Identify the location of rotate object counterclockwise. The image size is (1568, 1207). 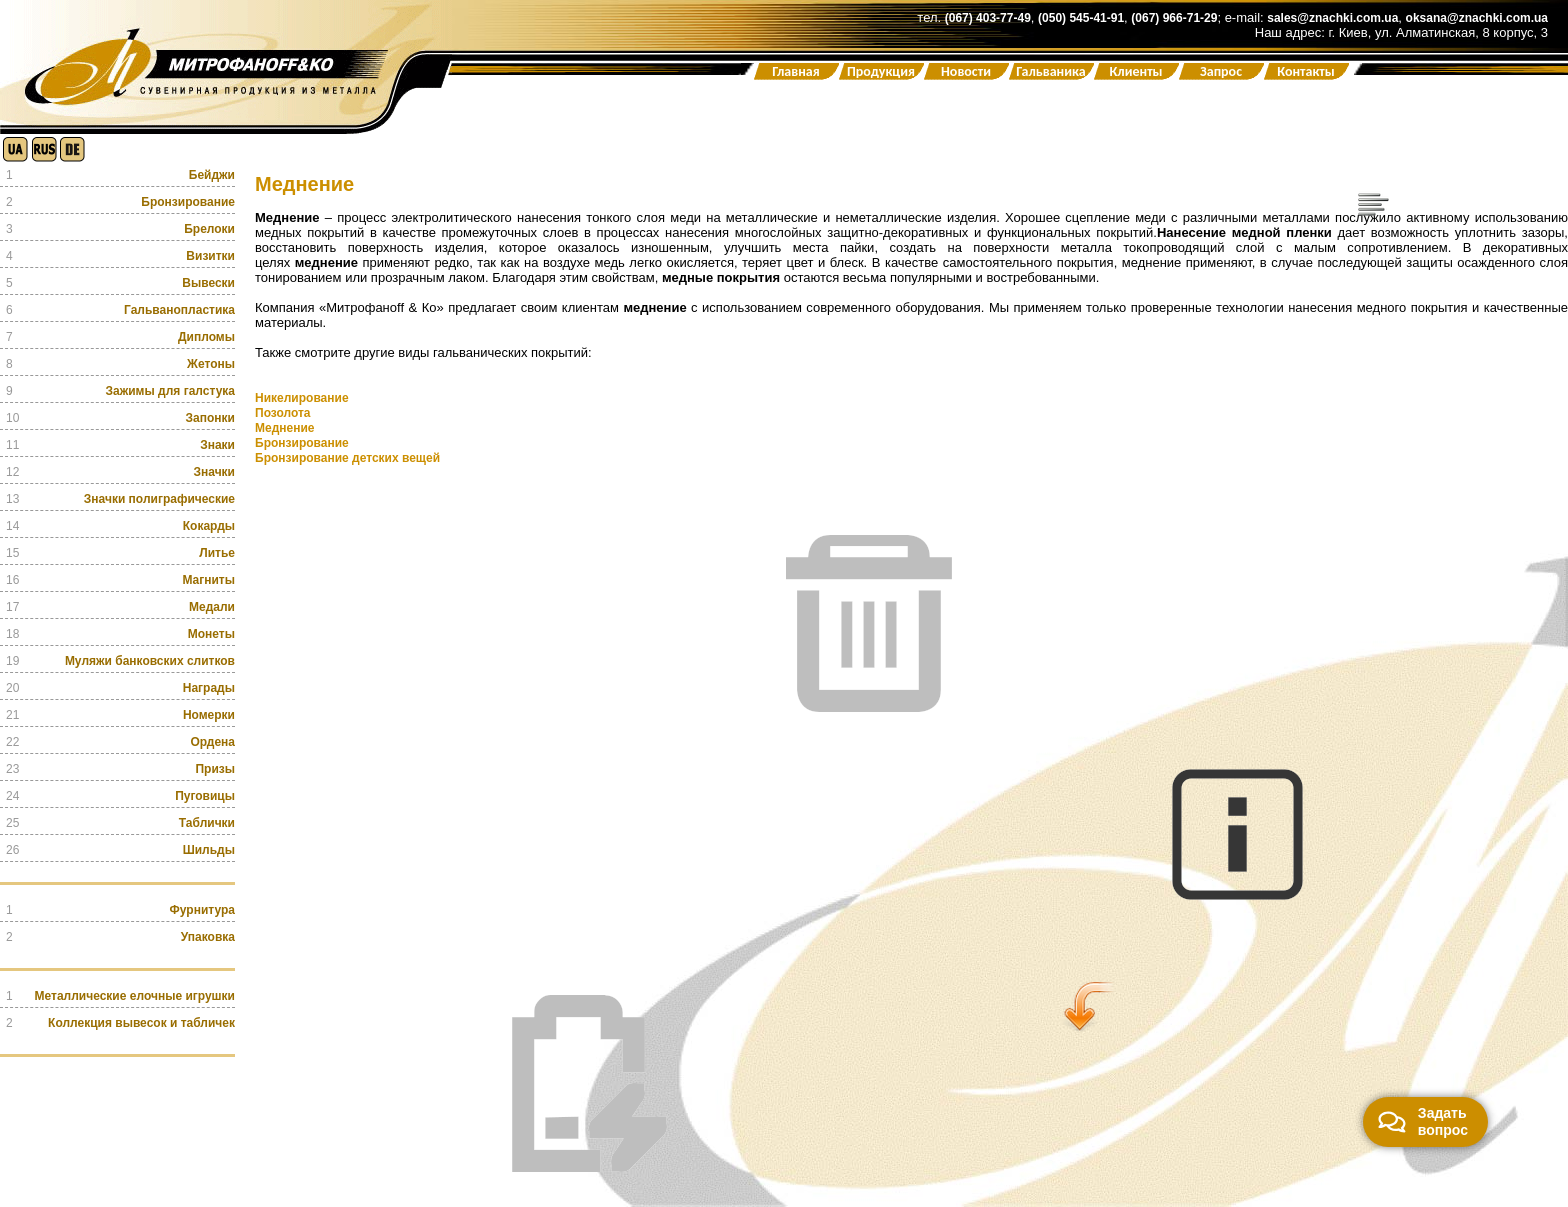
(1087, 1008).